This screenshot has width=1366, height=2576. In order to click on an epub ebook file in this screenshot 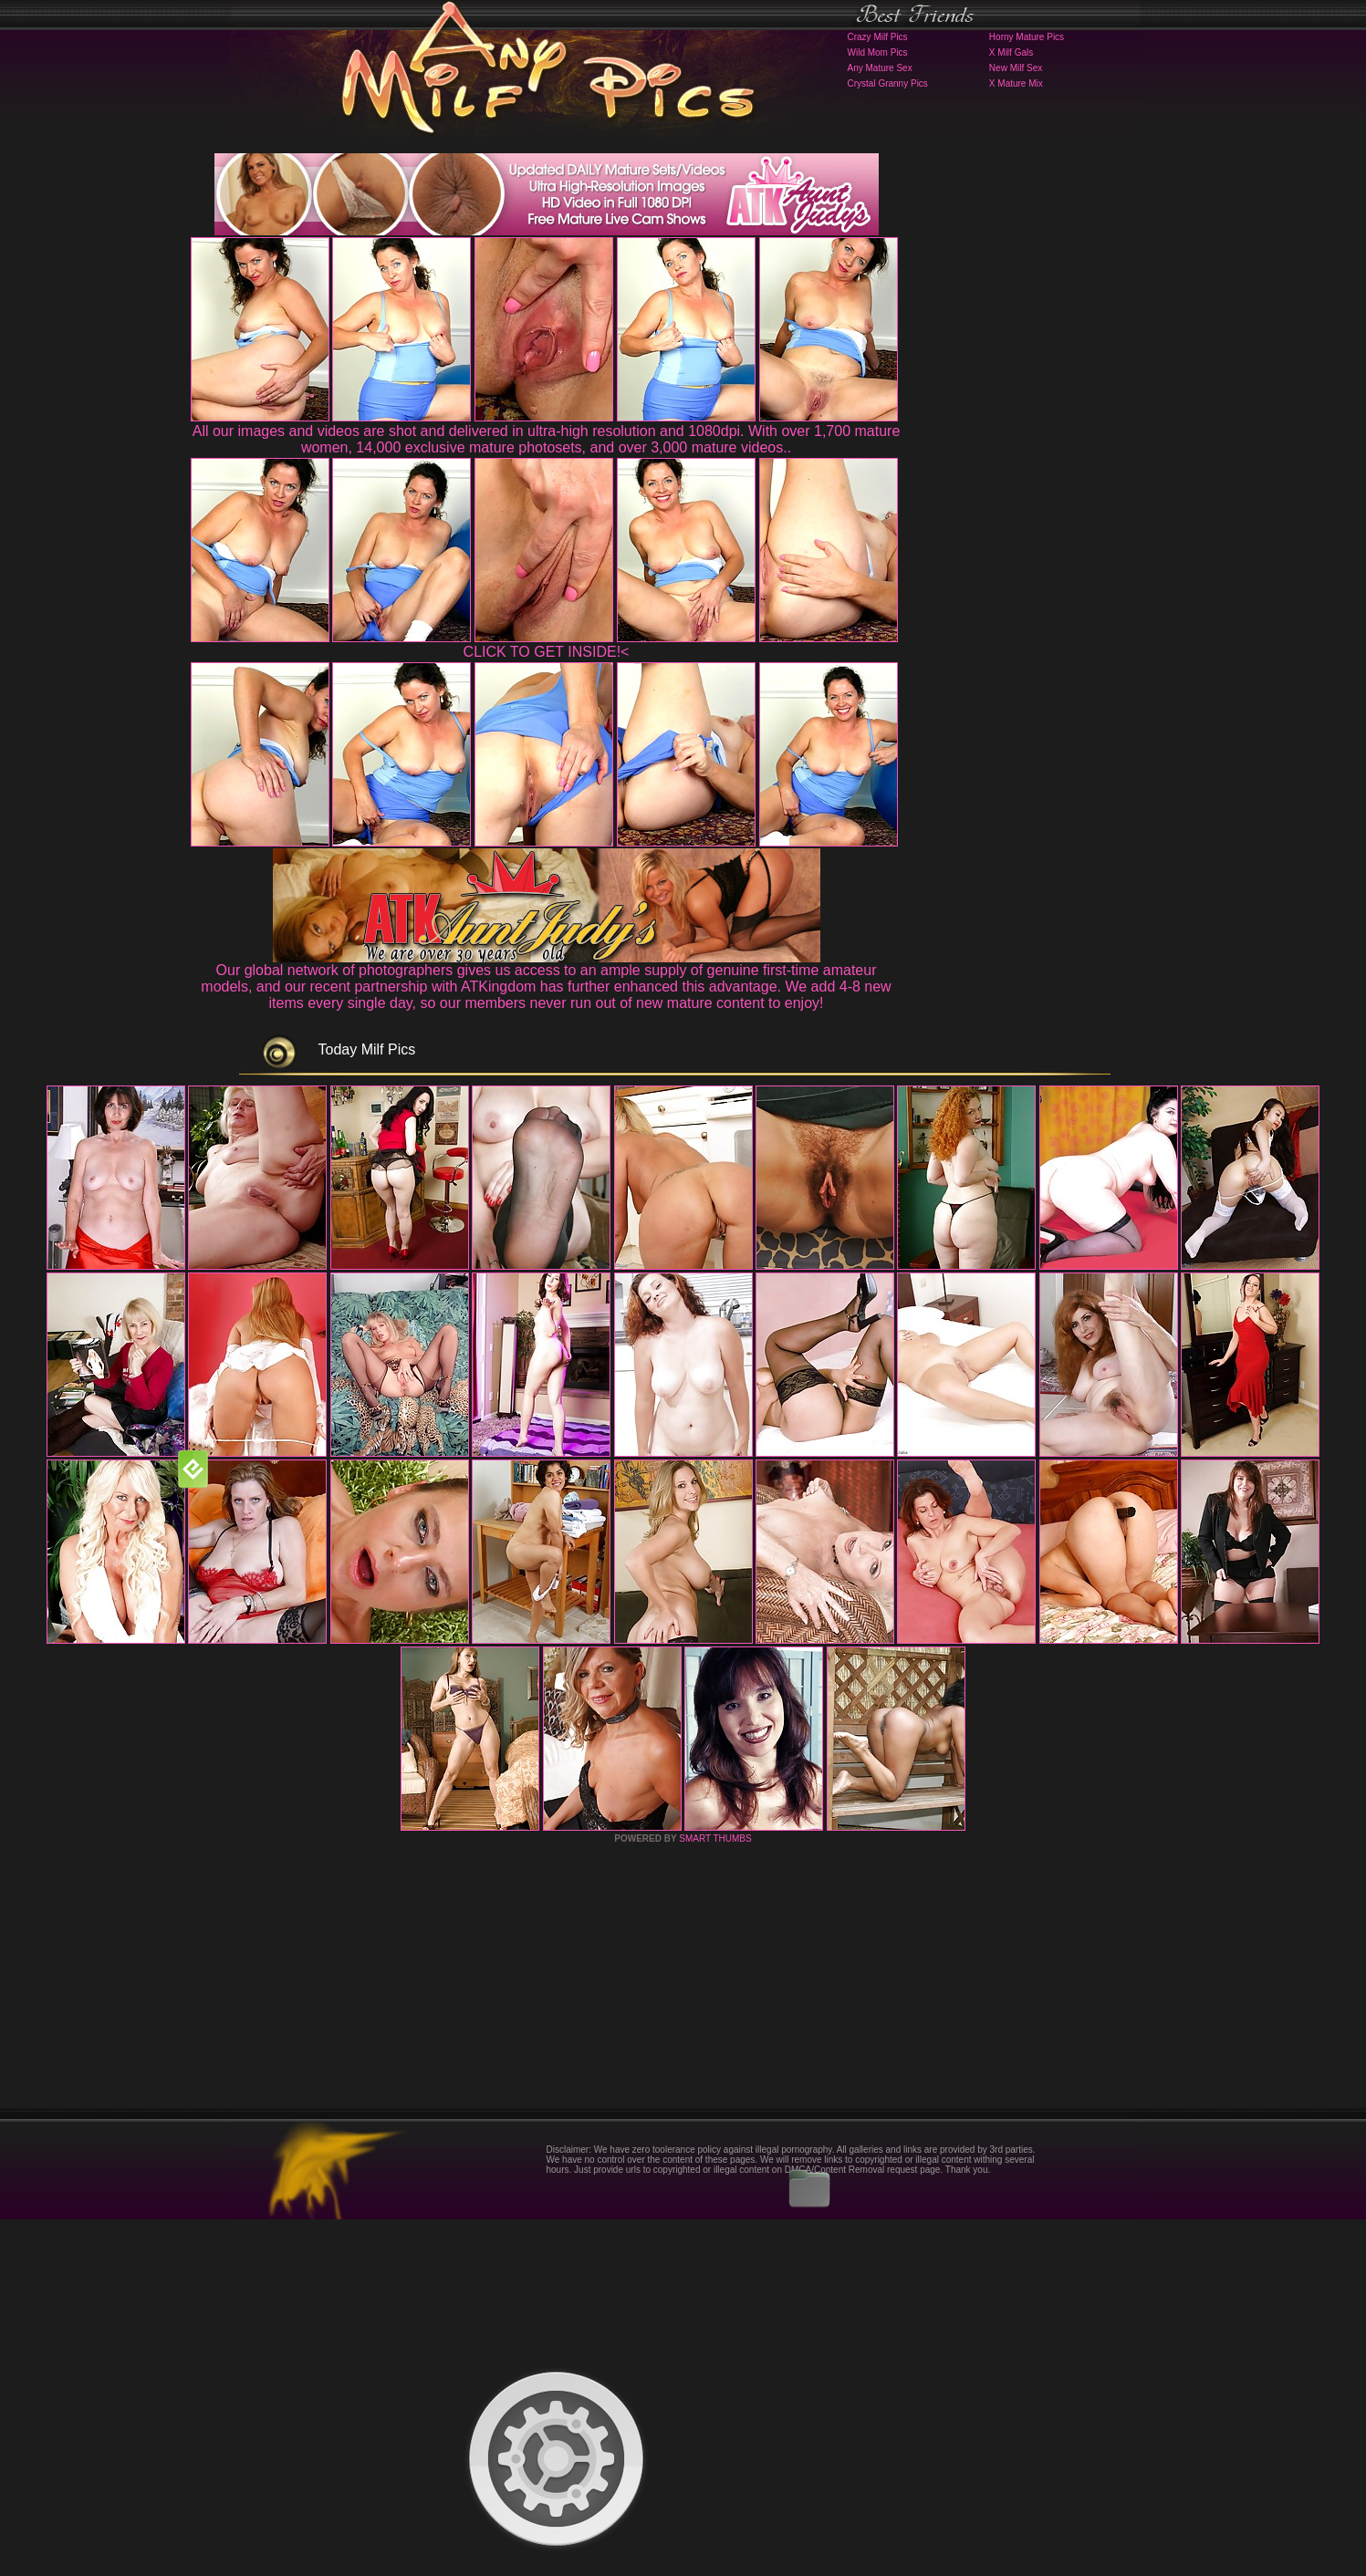, I will do `click(193, 1469)`.